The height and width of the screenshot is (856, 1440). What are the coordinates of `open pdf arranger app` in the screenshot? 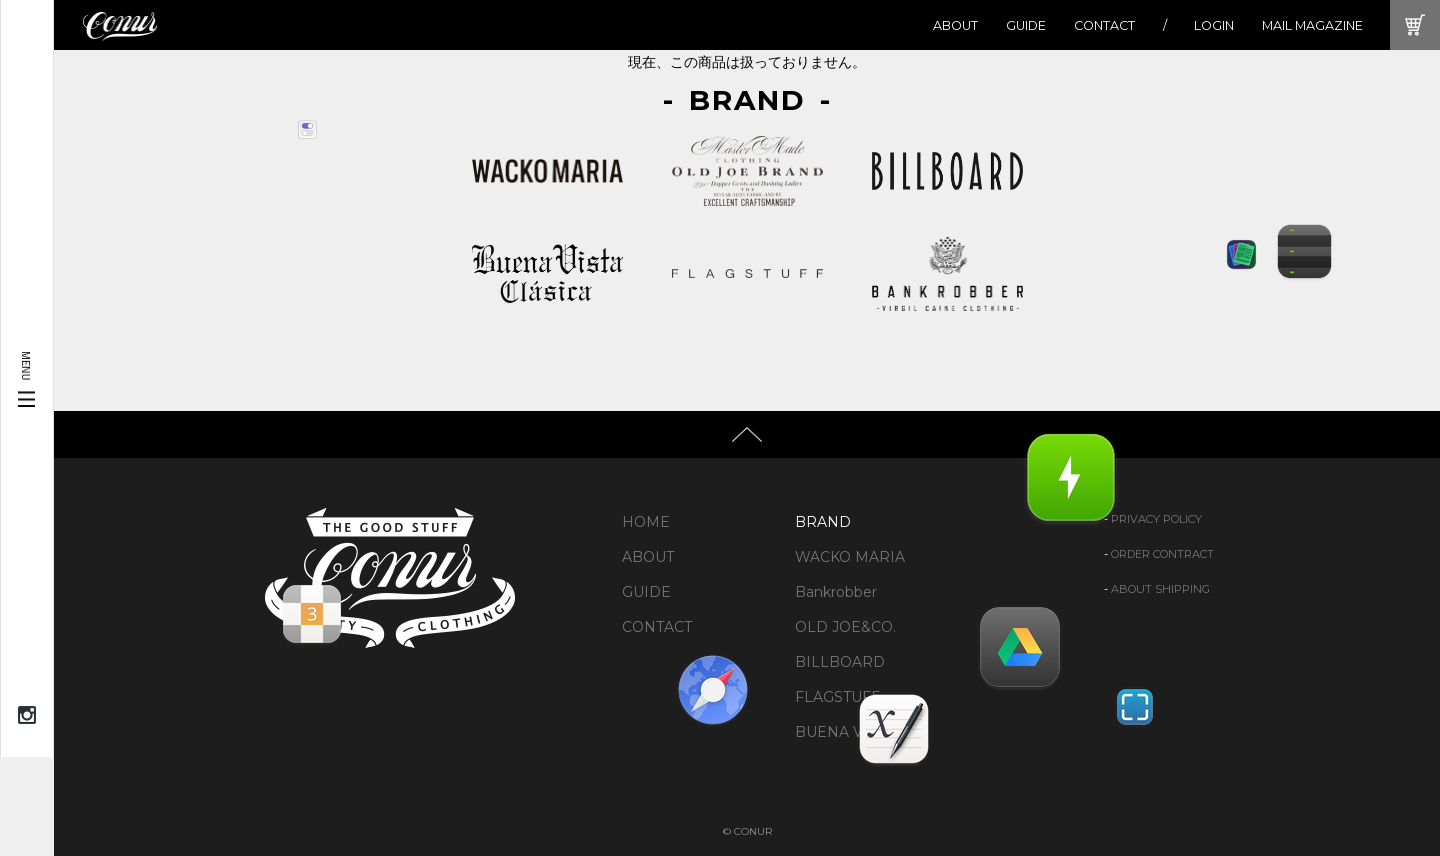 It's located at (1241, 254).